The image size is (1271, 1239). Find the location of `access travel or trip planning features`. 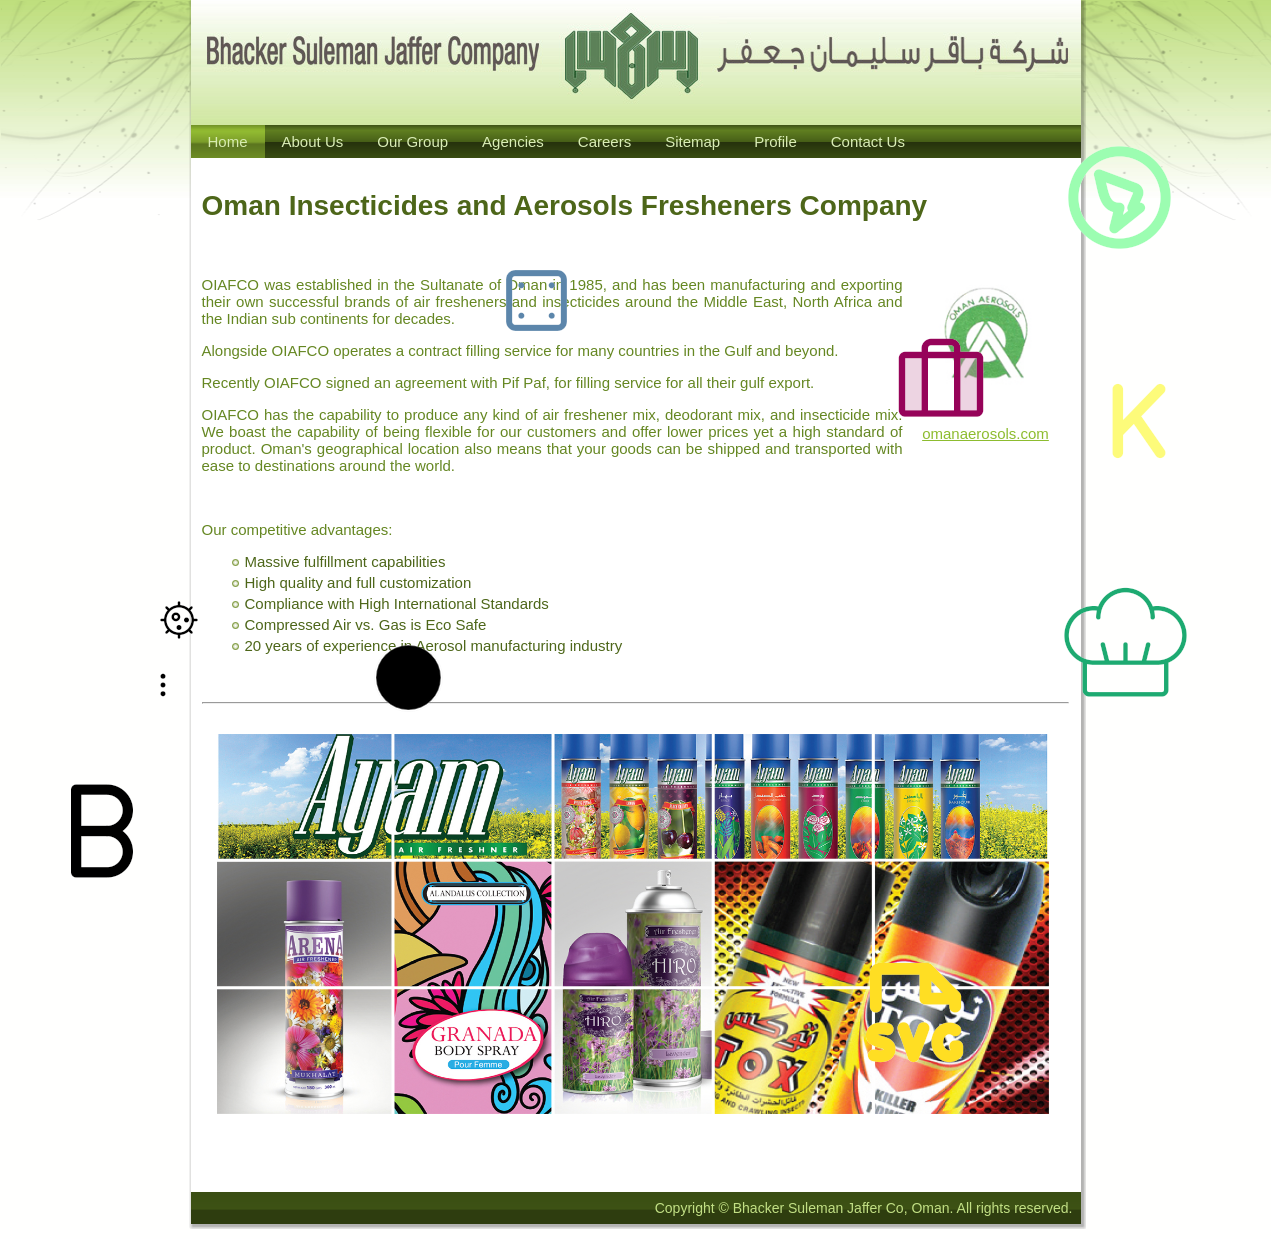

access travel or trip planning features is located at coordinates (941, 381).